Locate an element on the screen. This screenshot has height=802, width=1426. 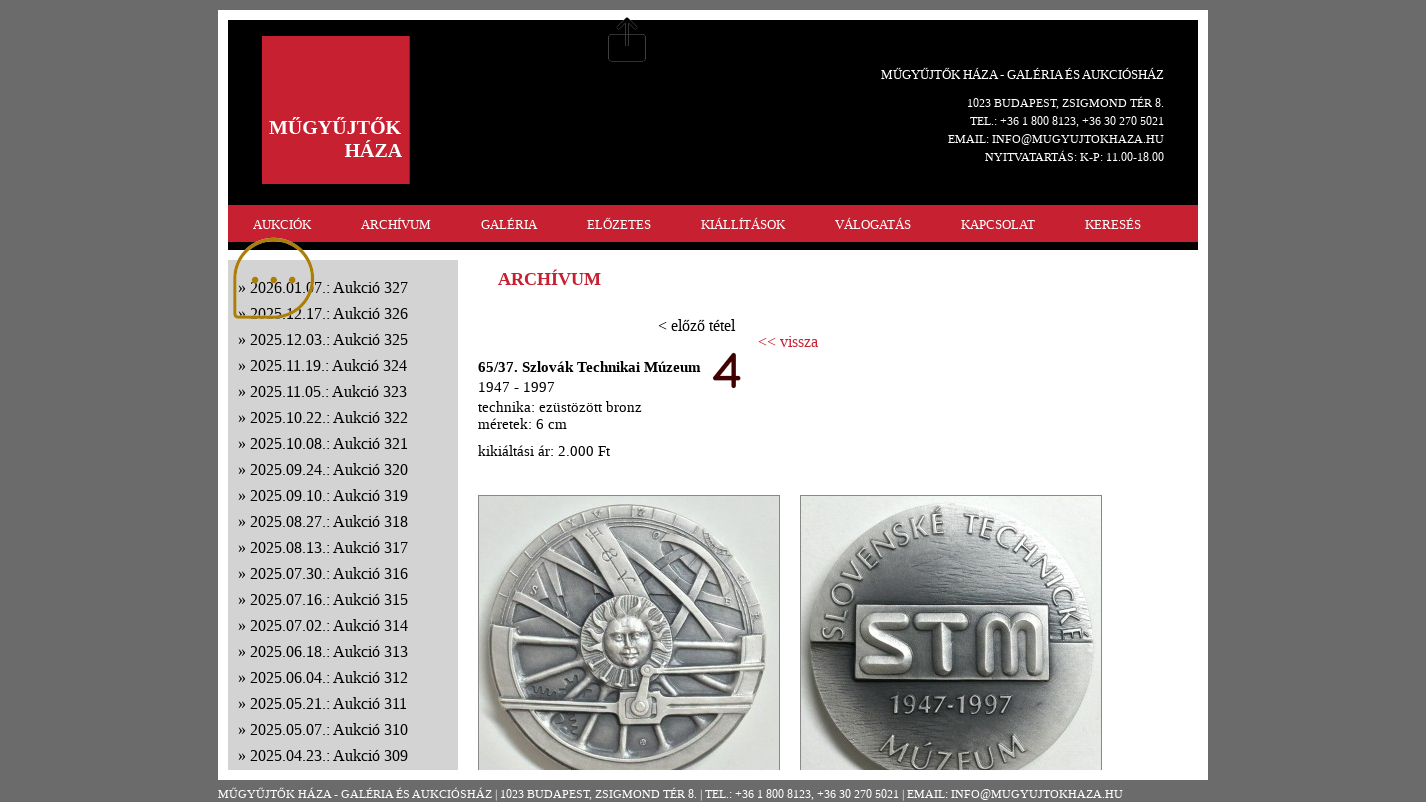
export or upload a file is located at coordinates (627, 41).